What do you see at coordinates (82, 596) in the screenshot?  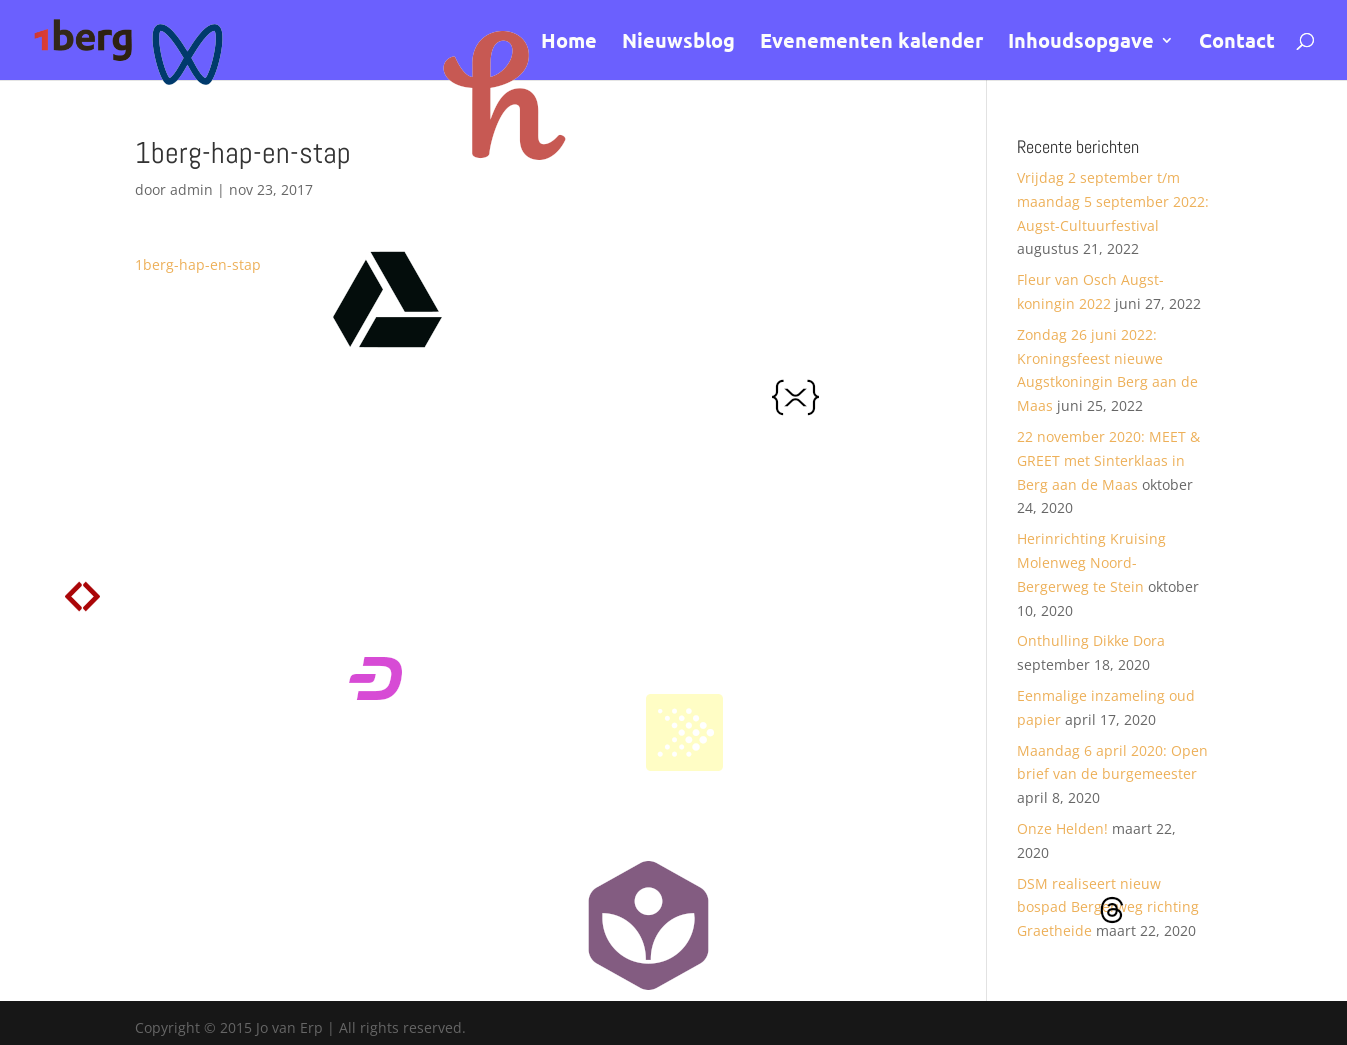 I see `open the Sam's Club app` at bounding box center [82, 596].